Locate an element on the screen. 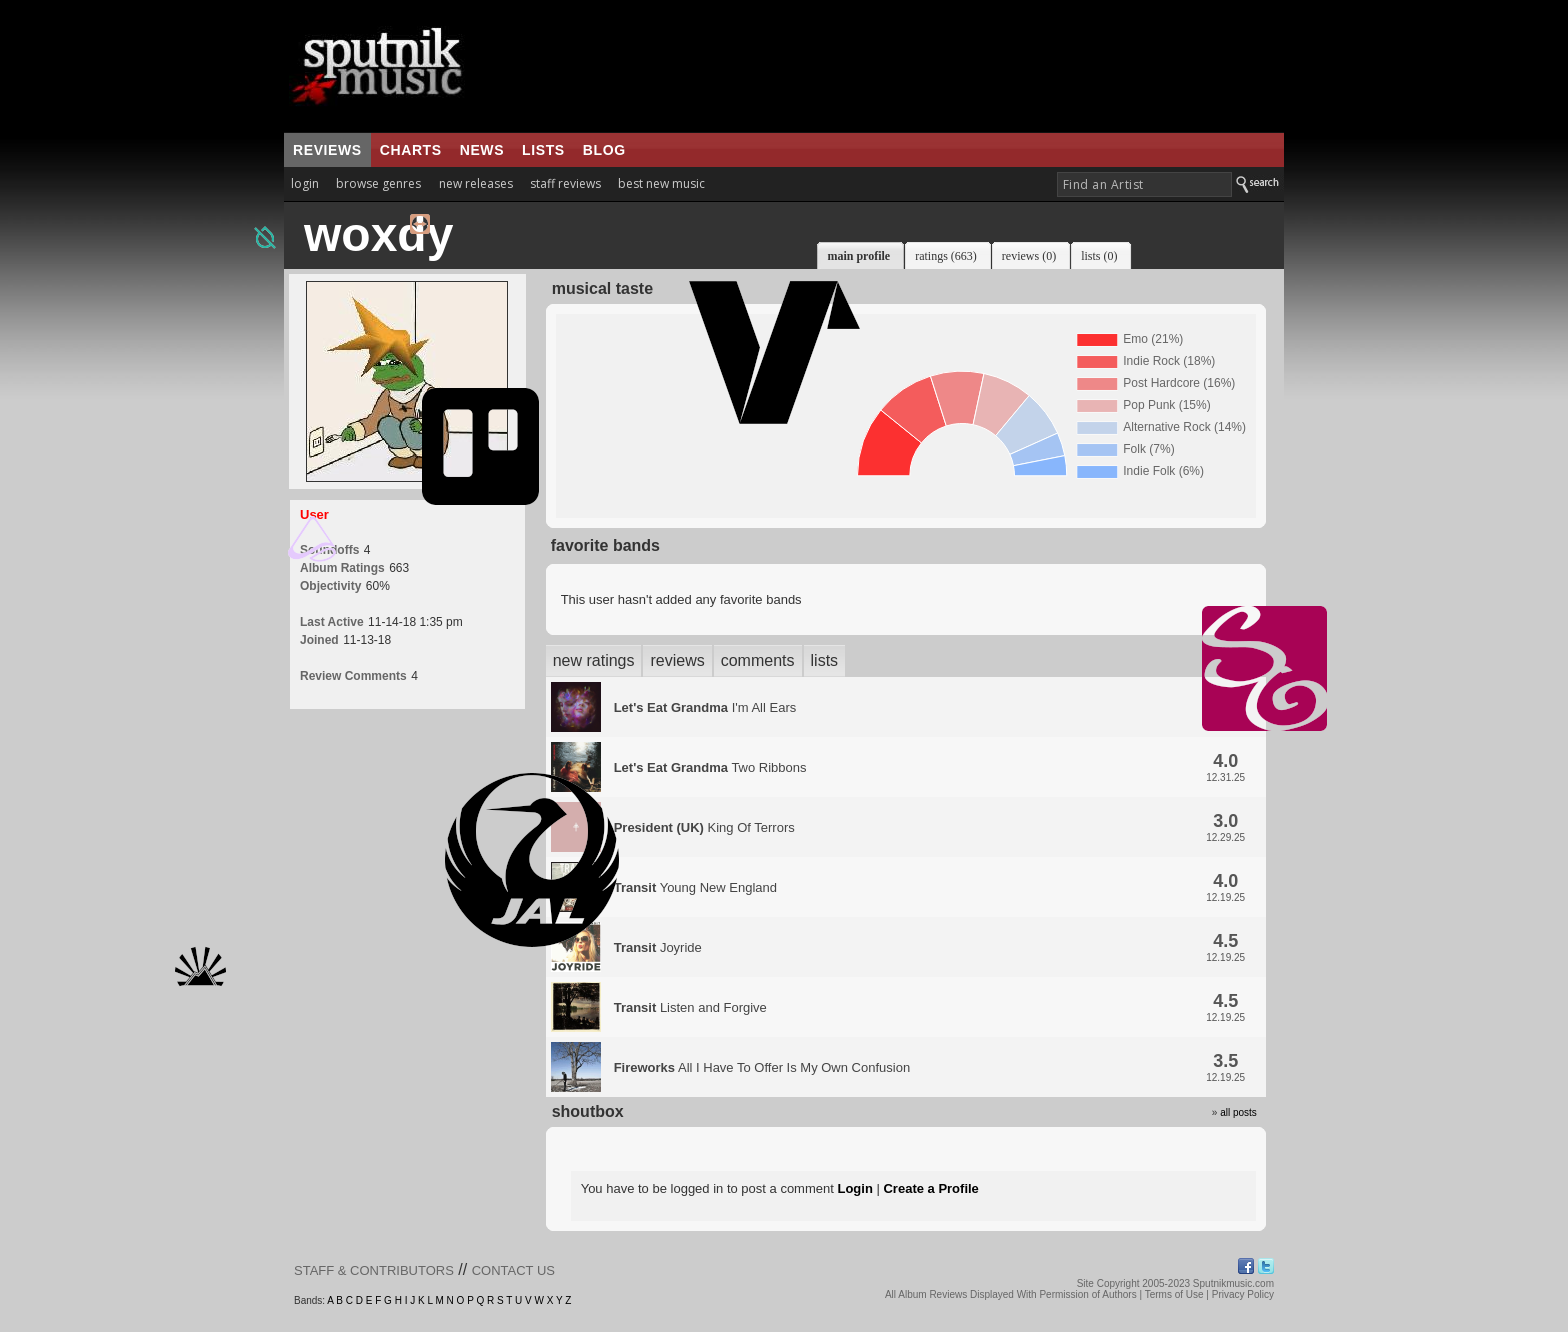 Image resolution: width=1568 pixels, height=1332 pixels. mobx-state-tree library logo is located at coordinates (312, 539).